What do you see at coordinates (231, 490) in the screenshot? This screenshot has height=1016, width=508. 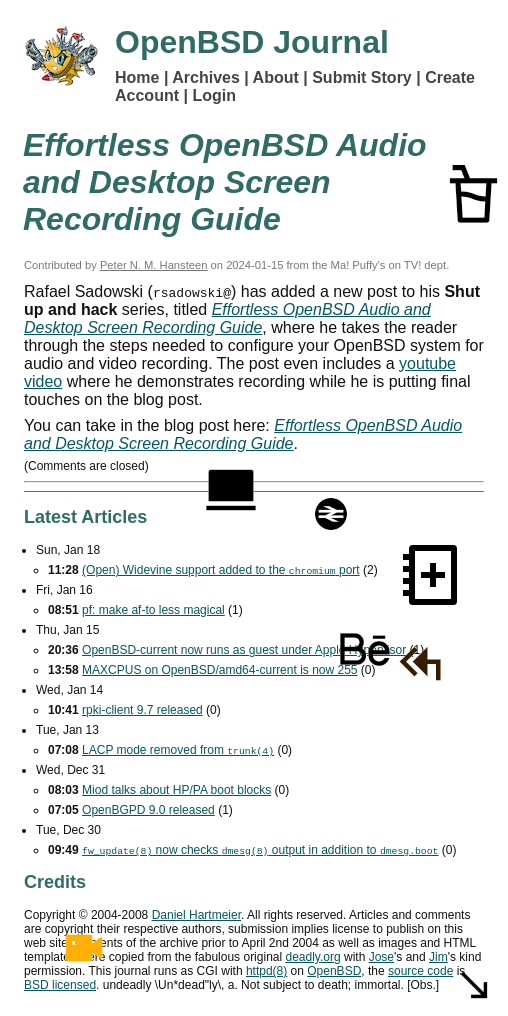 I see `view device information for macbook` at bounding box center [231, 490].